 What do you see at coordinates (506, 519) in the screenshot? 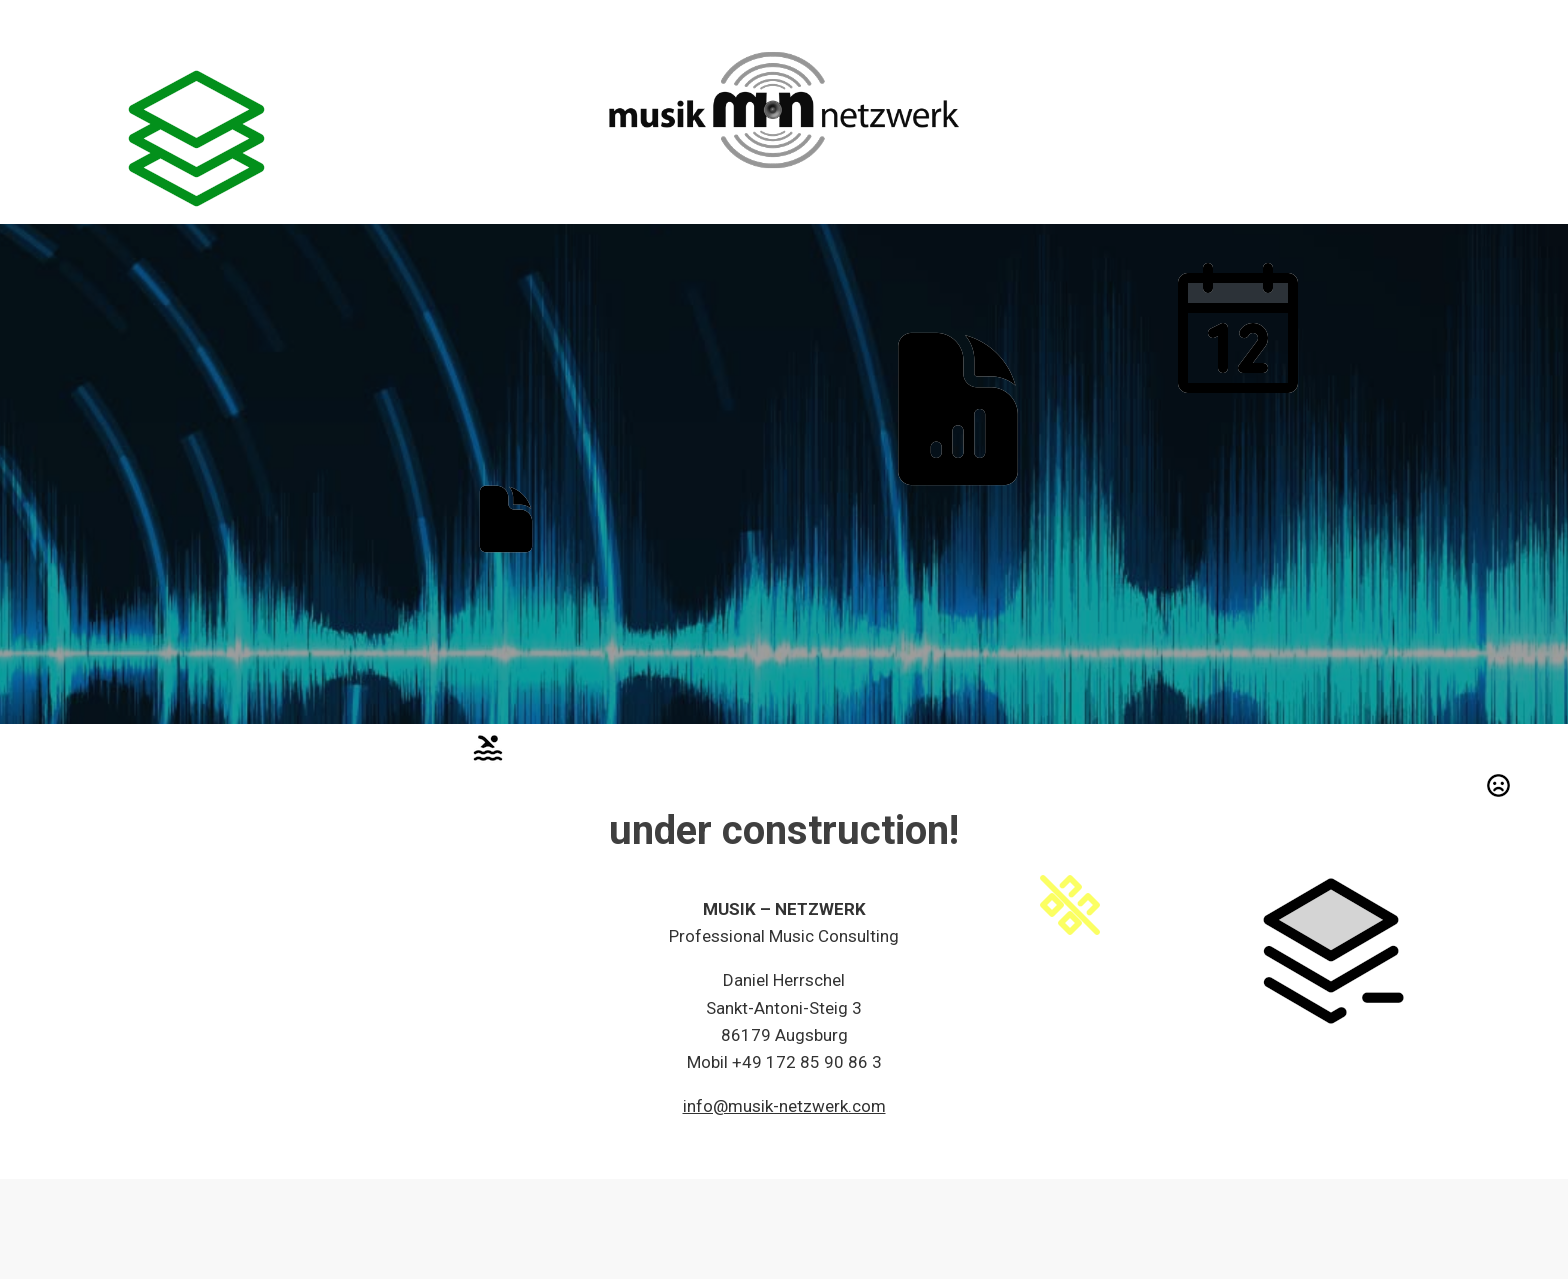
I see `view document or file` at bounding box center [506, 519].